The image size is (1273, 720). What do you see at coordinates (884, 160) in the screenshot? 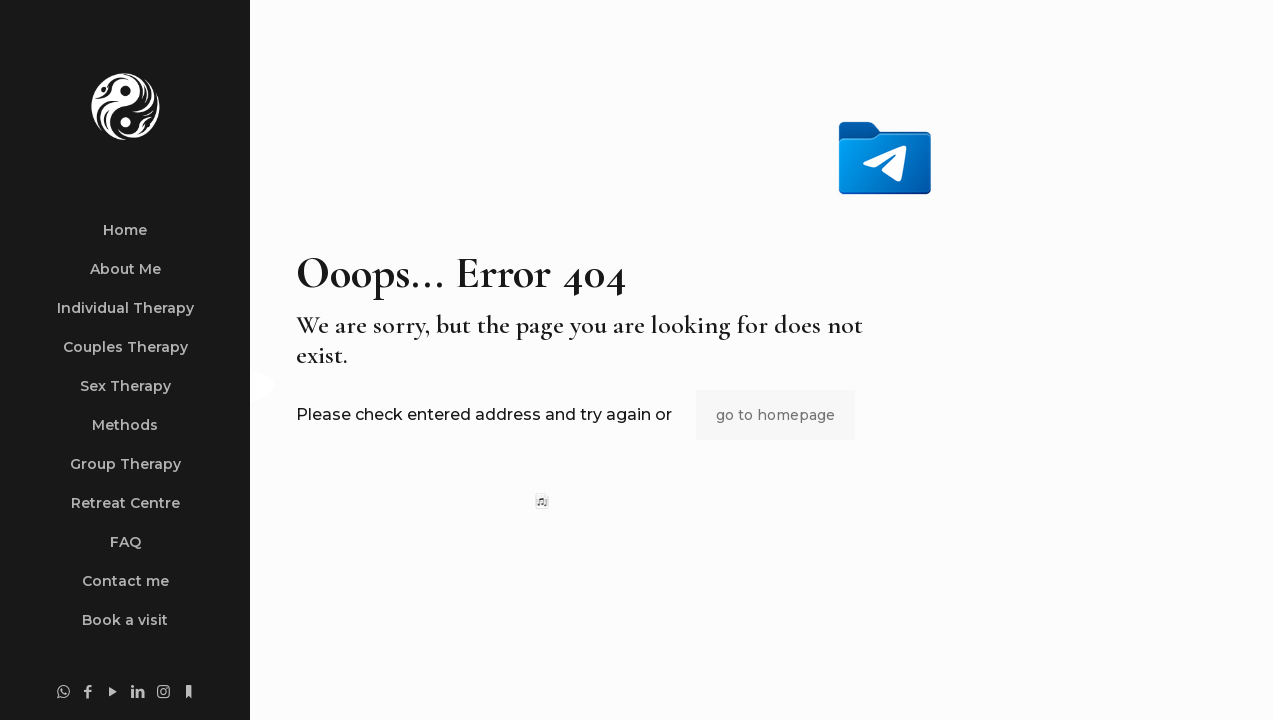
I see `open folder containing Telegram files` at bounding box center [884, 160].